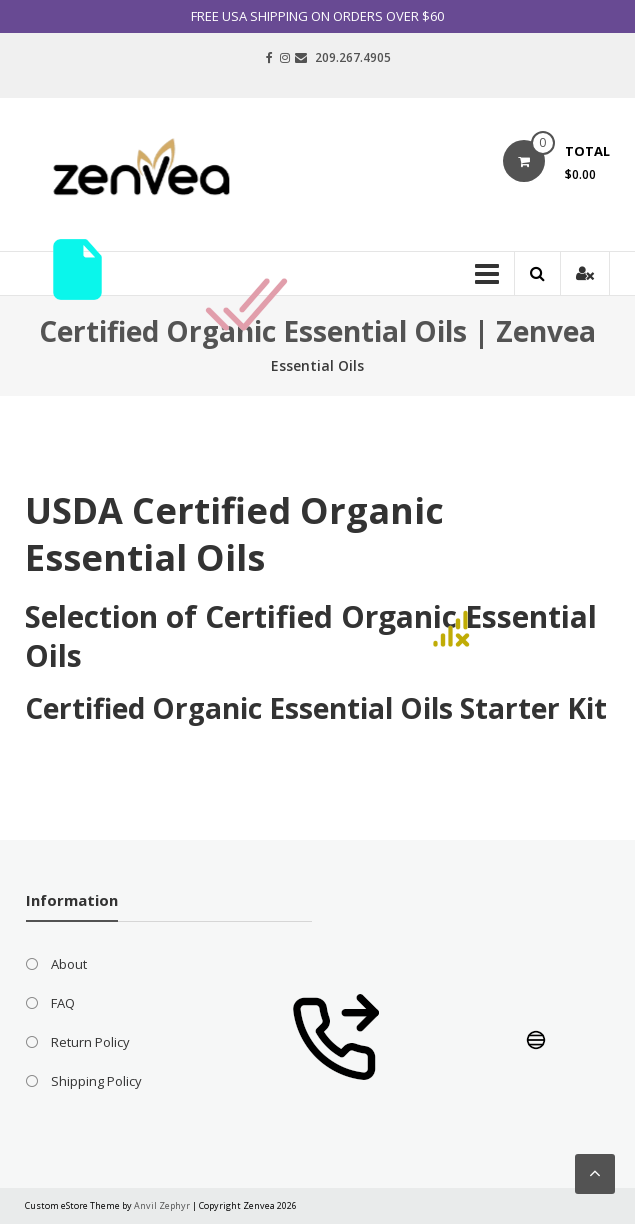 The image size is (635, 1224). What do you see at coordinates (452, 631) in the screenshot?
I see `no cellular signal available` at bounding box center [452, 631].